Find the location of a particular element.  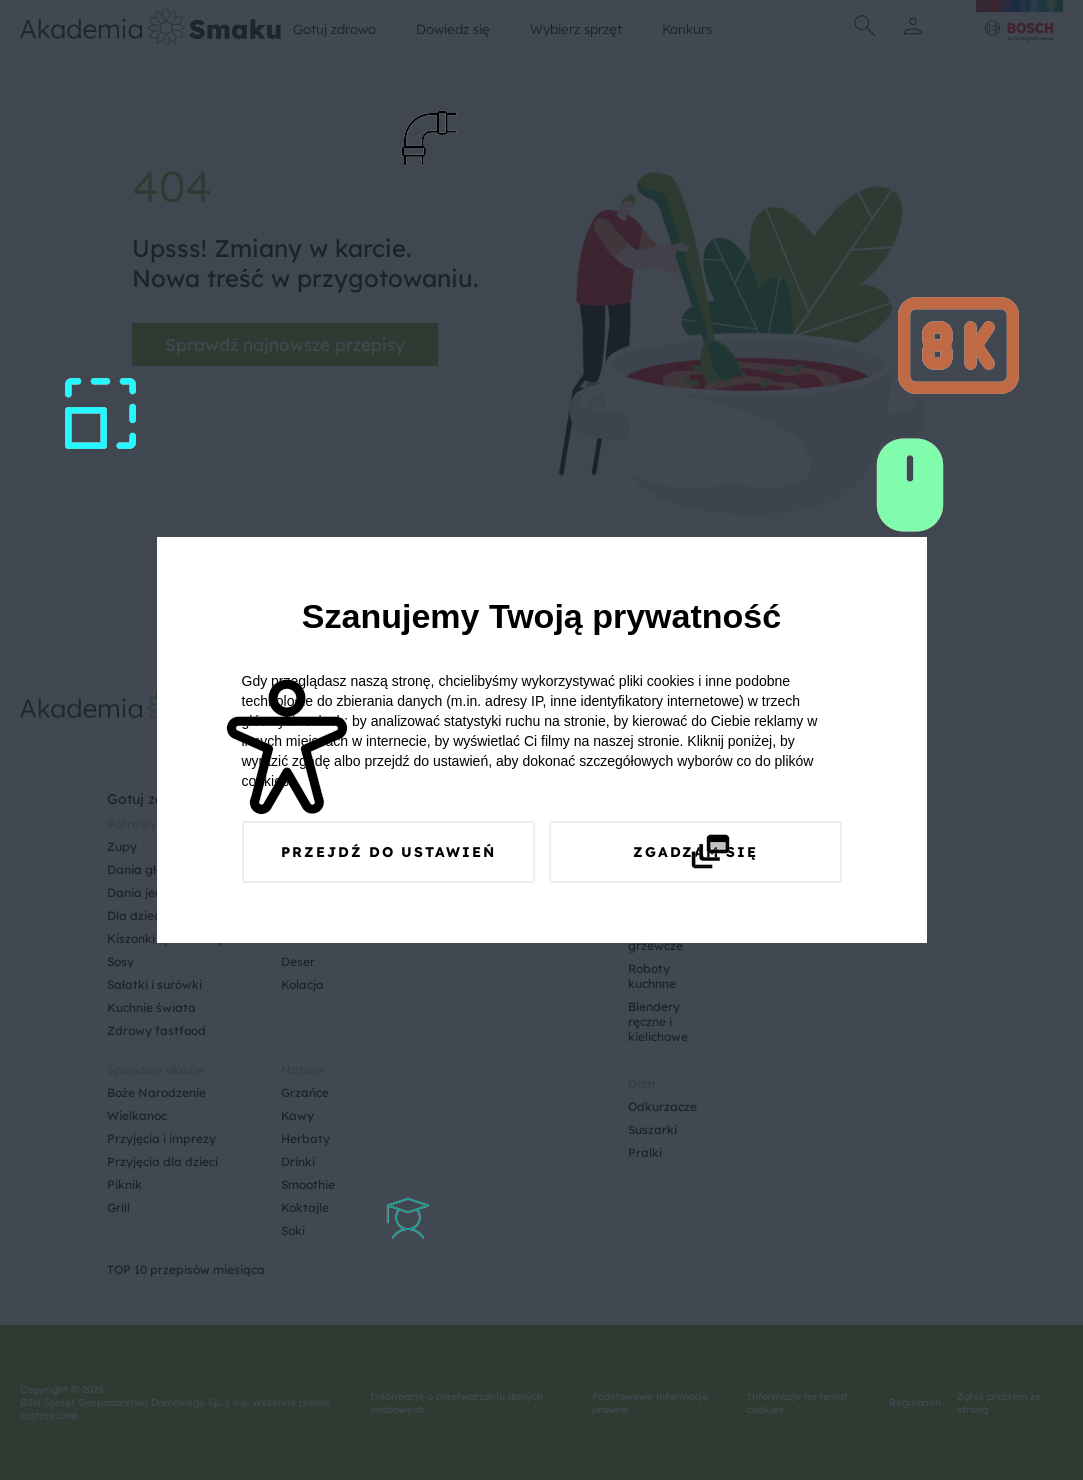

view student profile is located at coordinates (408, 1219).